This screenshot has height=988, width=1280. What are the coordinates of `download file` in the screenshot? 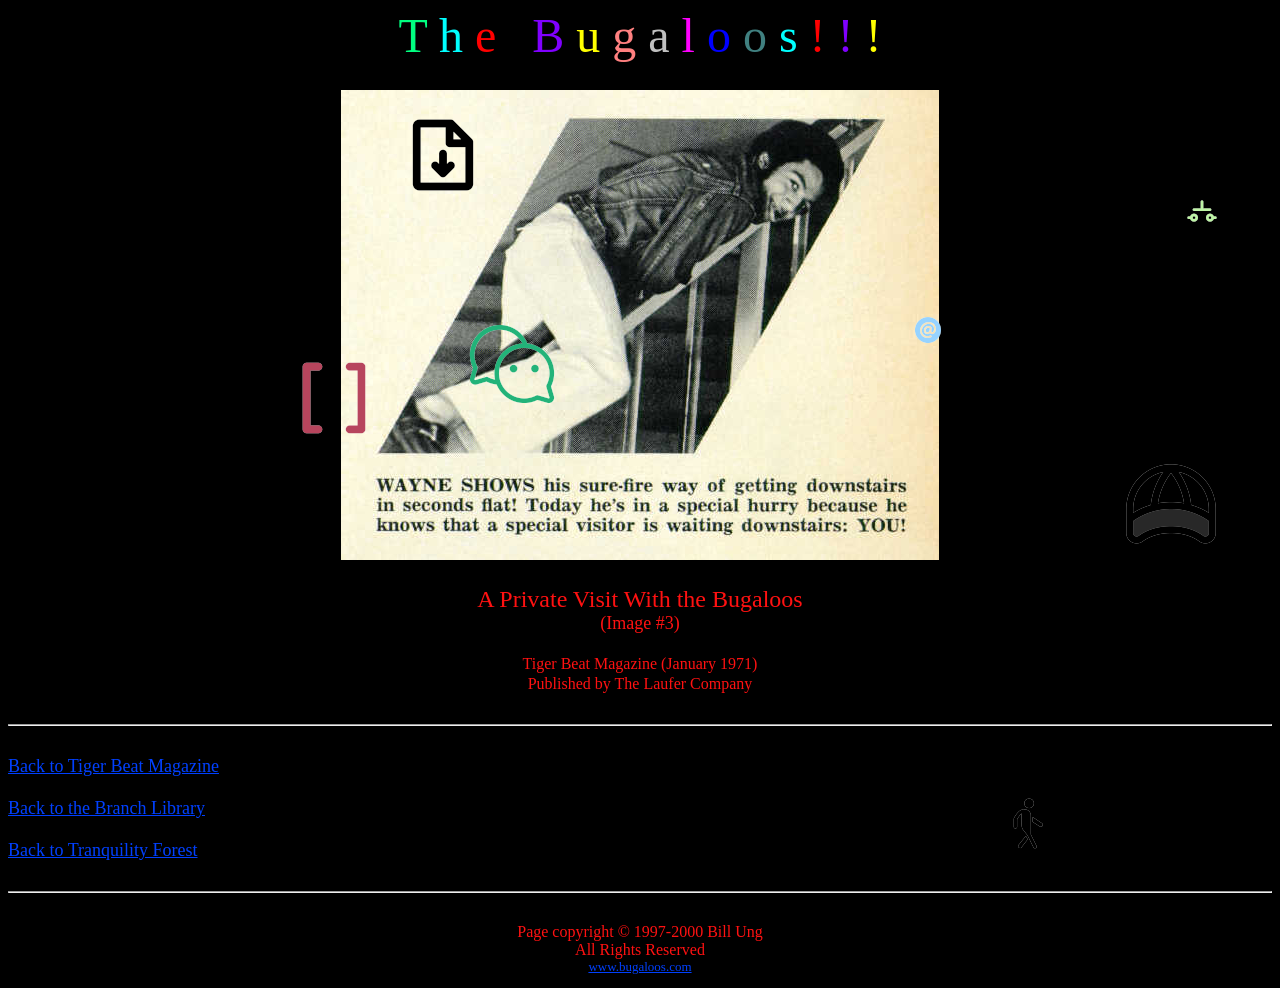 It's located at (443, 155).